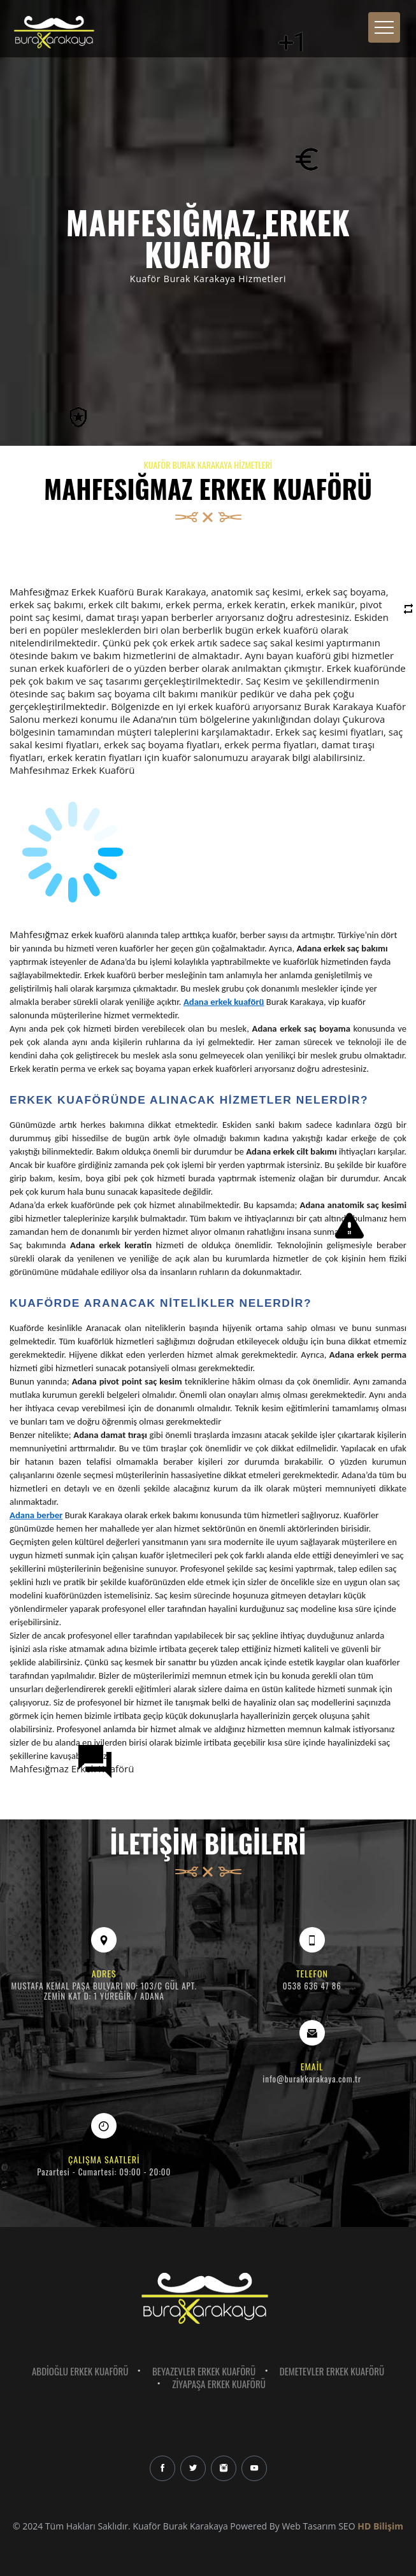  Describe the element at coordinates (307, 159) in the screenshot. I see `view prices in euros` at that location.